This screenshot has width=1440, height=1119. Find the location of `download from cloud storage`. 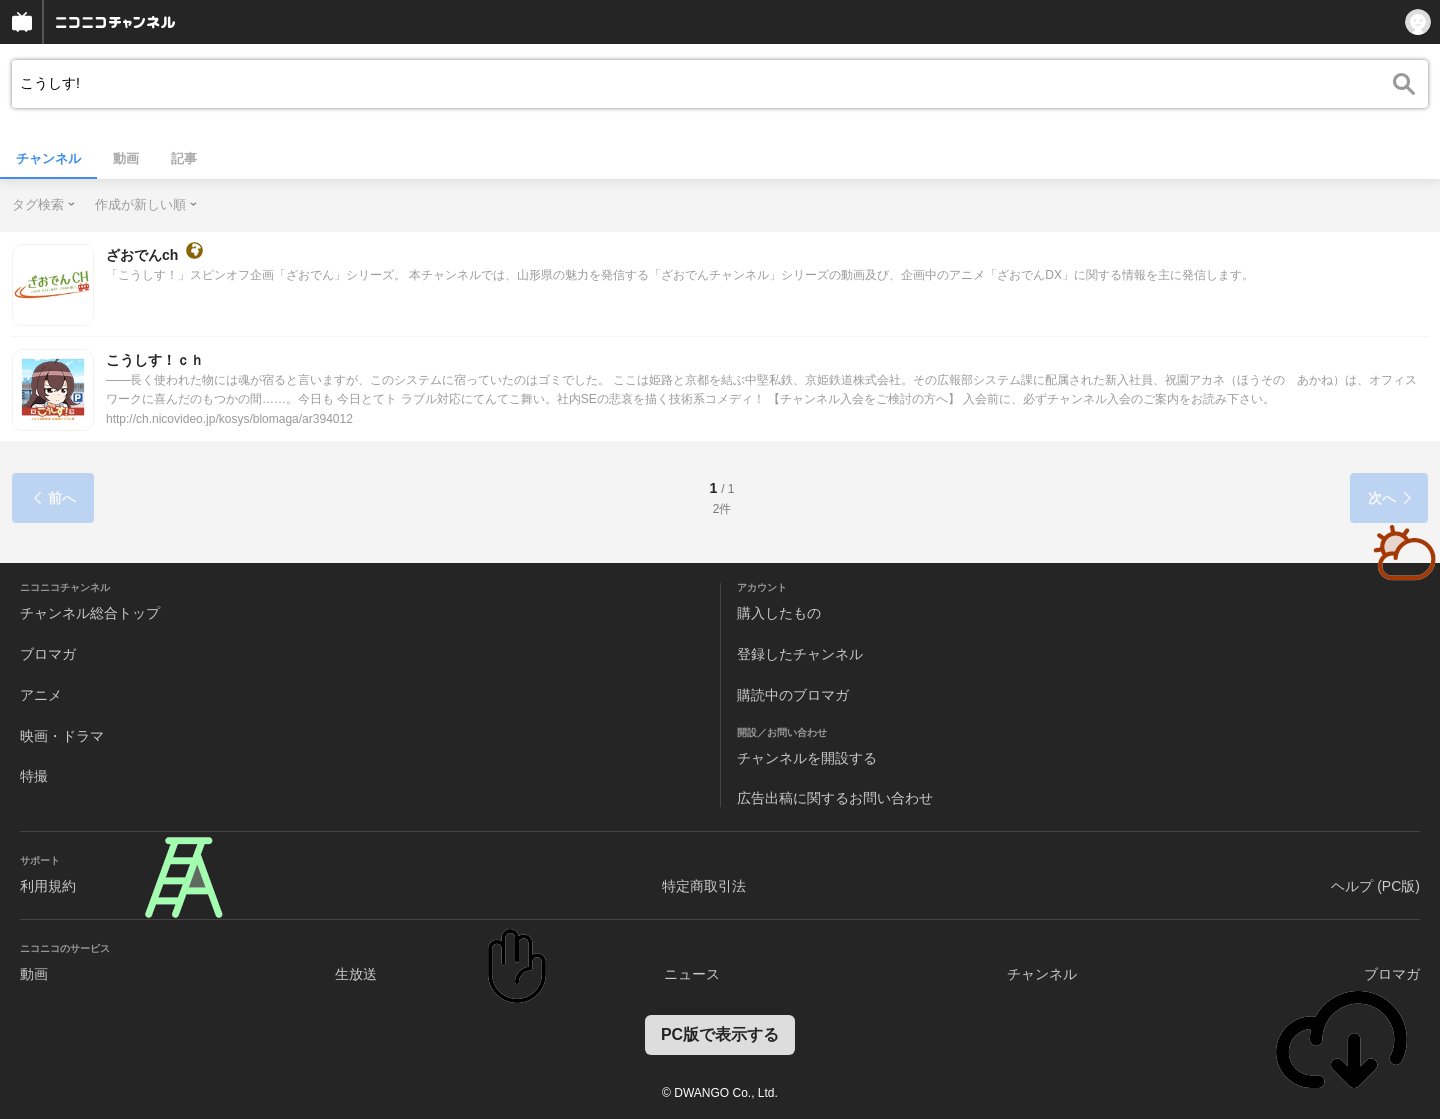

download from cloud storage is located at coordinates (1341, 1039).